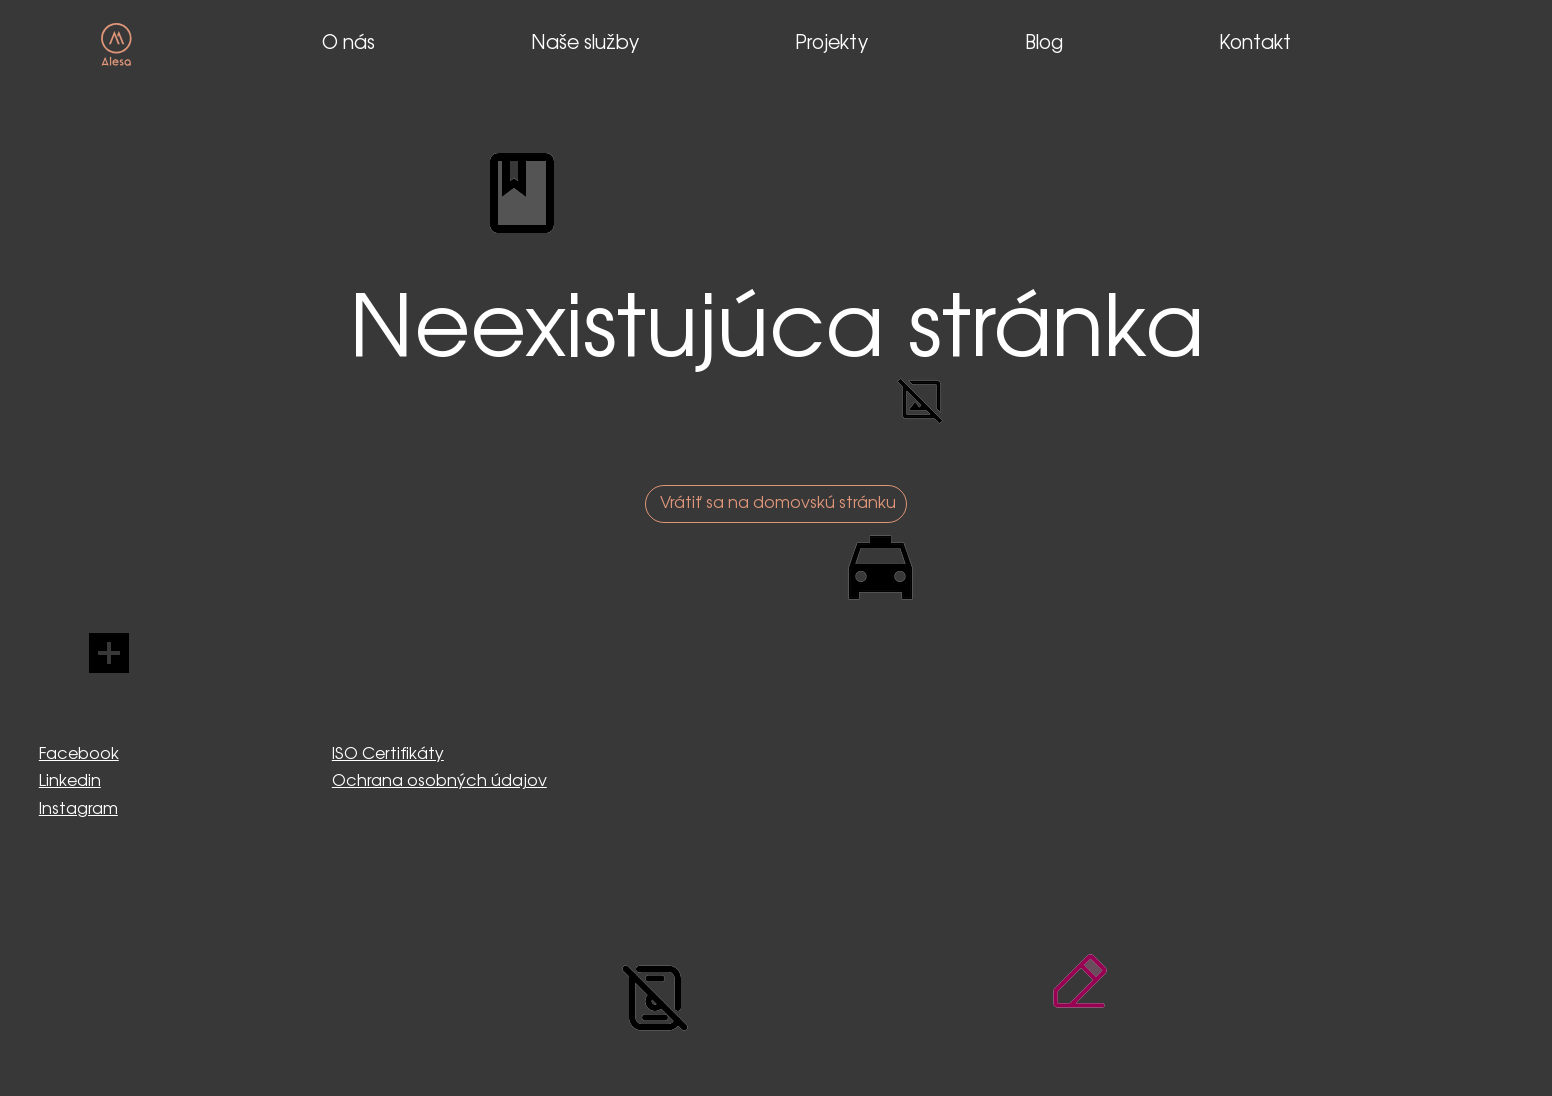 Image resolution: width=1552 pixels, height=1096 pixels. Describe the element at coordinates (1079, 982) in the screenshot. I see `edit text or content` at that location.